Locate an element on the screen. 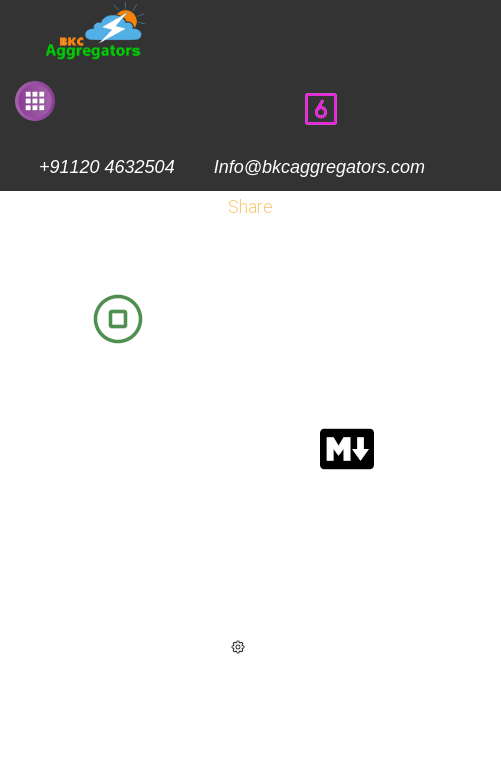  indicates markdown formatting is supported is located at coordinates (347, 449).